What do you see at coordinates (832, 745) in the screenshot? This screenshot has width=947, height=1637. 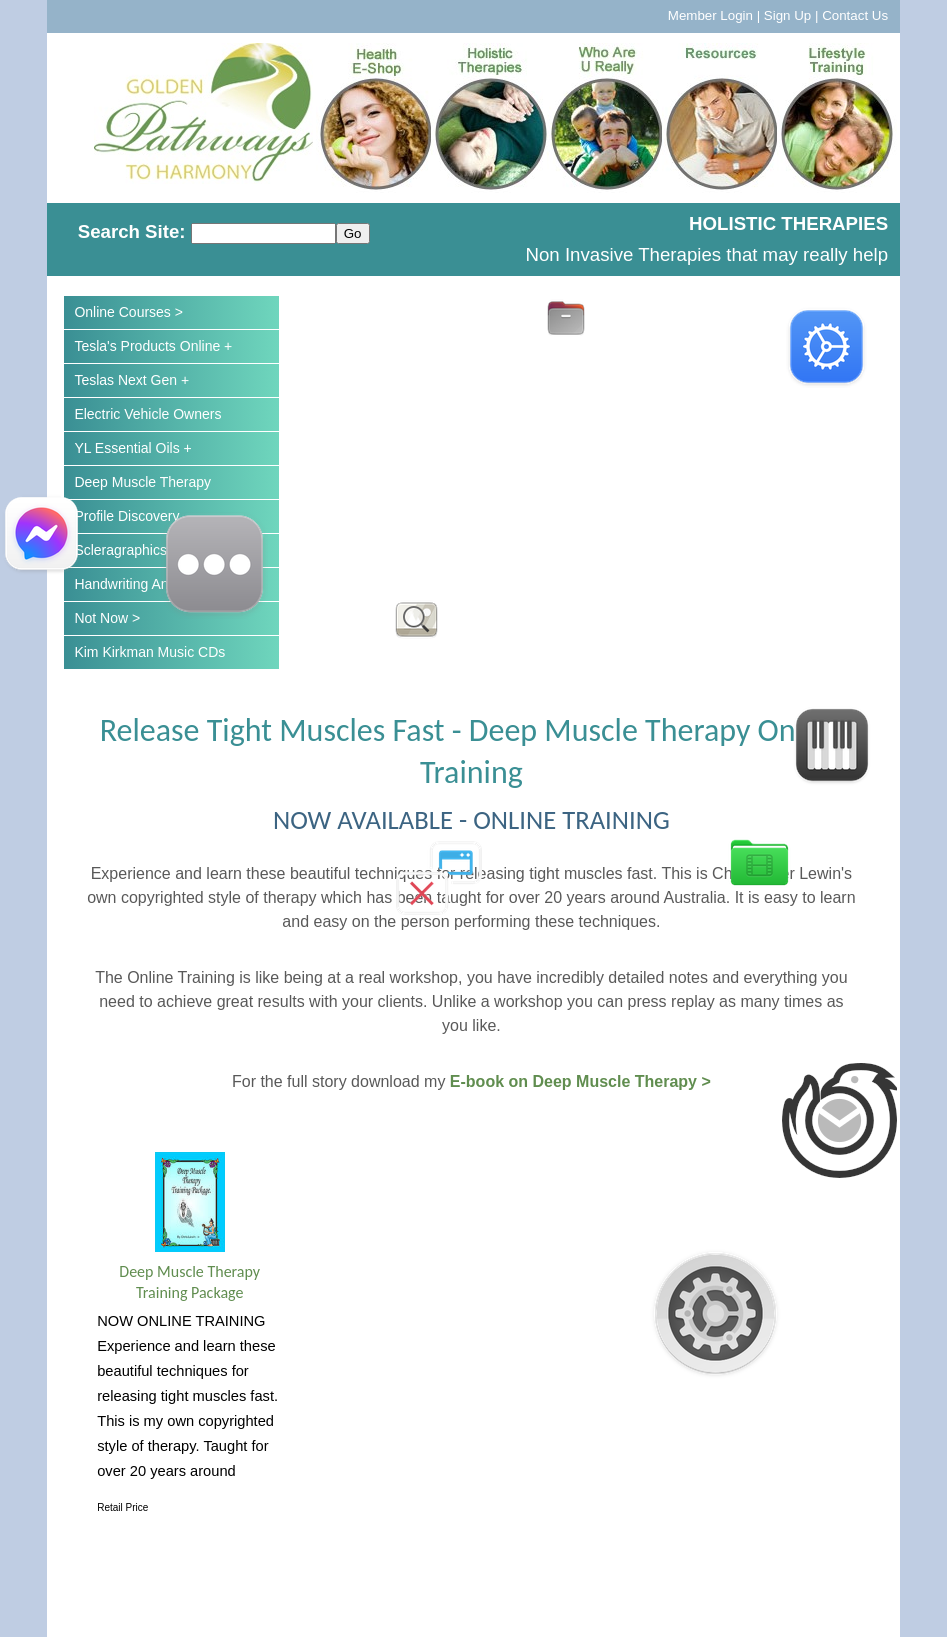 I see `open virtual midi piano keyboard app` at bounding box center [832, 745].